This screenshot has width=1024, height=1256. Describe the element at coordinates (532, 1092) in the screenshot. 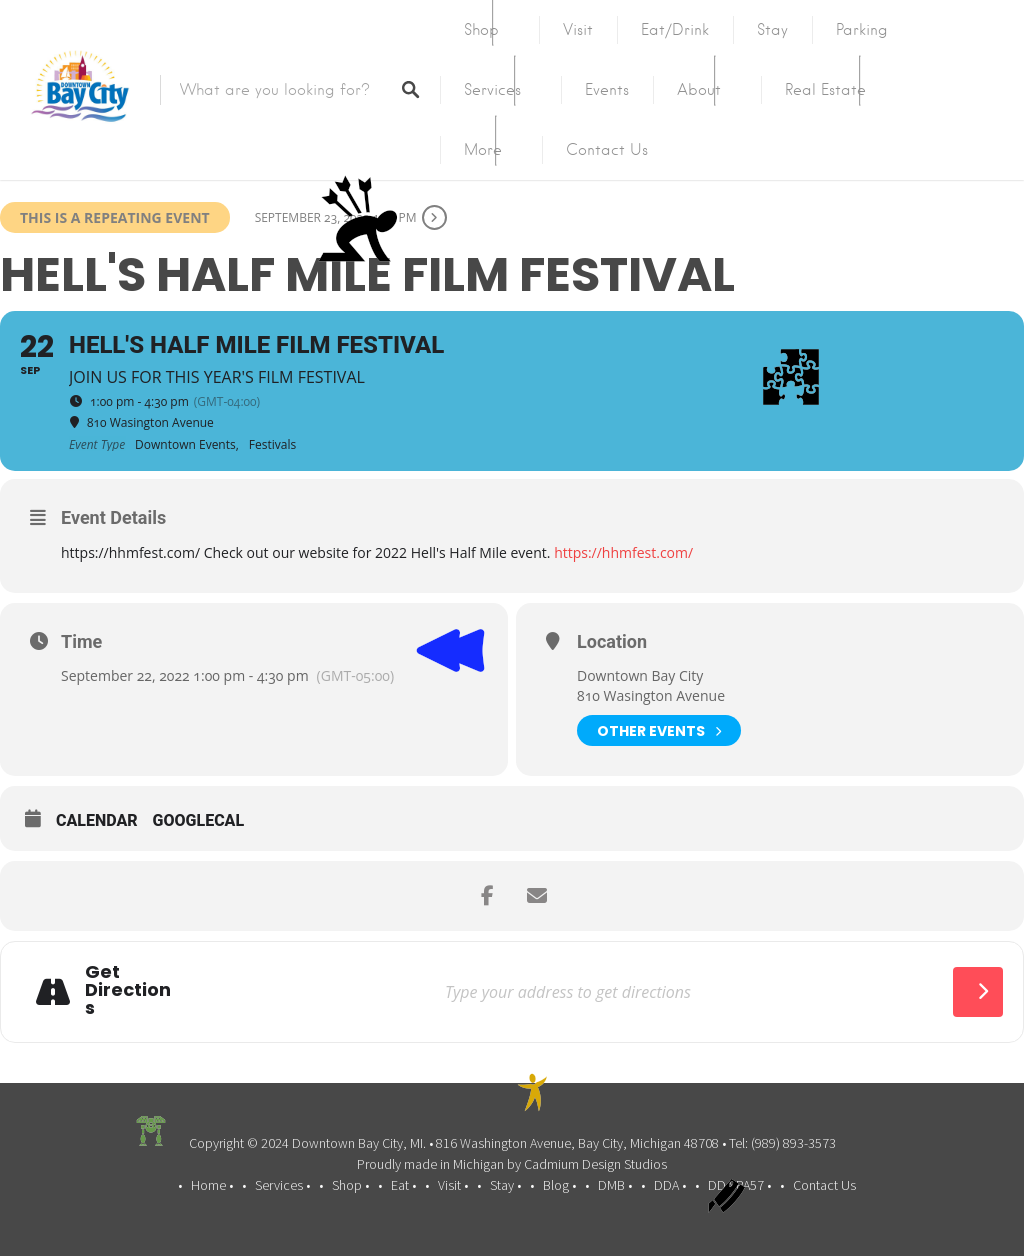

I see `indicates body awareness or wellness features` at that location.